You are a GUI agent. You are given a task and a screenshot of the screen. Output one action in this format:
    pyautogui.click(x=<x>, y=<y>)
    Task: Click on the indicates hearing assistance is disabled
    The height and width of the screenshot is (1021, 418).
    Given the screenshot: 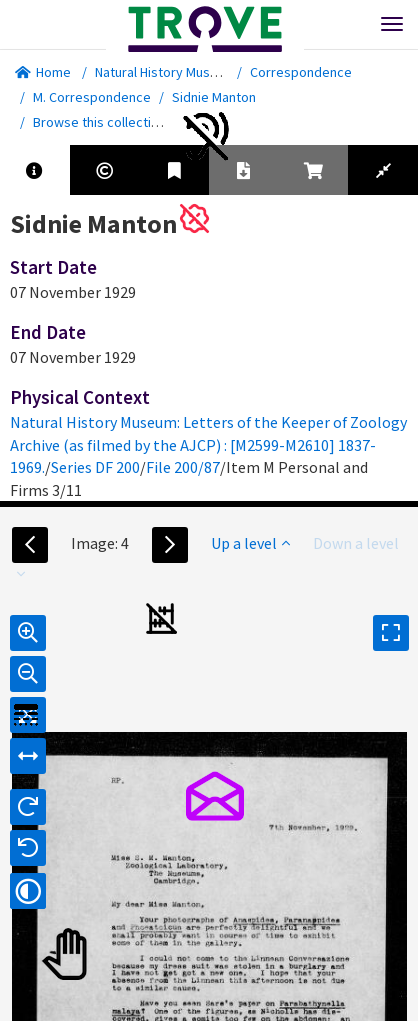 What is the action you would take?
    pyautogui.click(x=207, y=136)
    